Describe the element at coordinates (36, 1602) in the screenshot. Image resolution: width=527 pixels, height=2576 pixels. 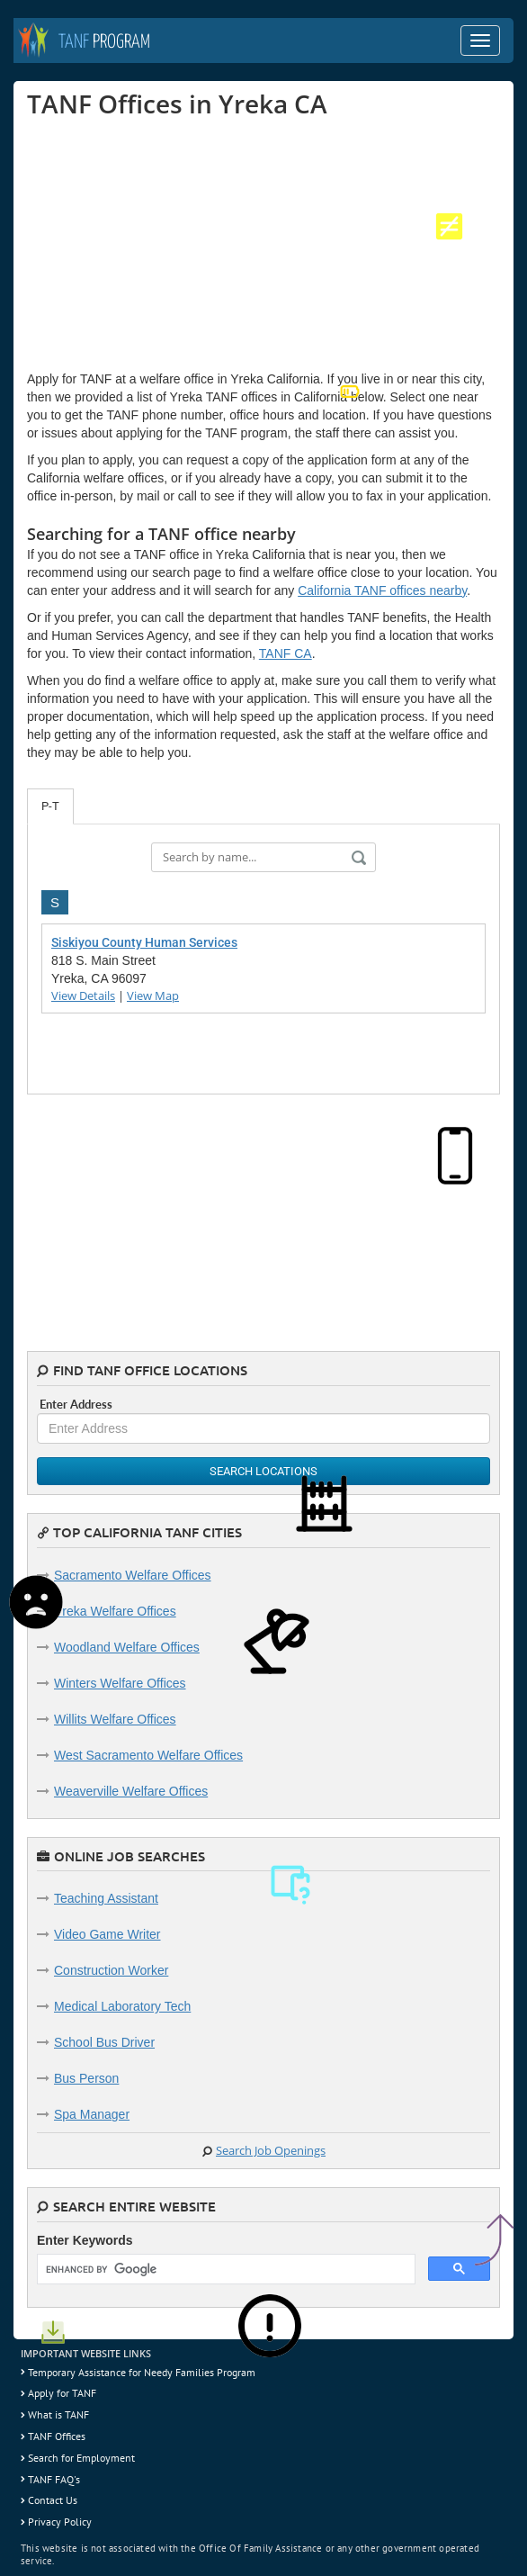
I see `submit negative feedback or rating` at that location.